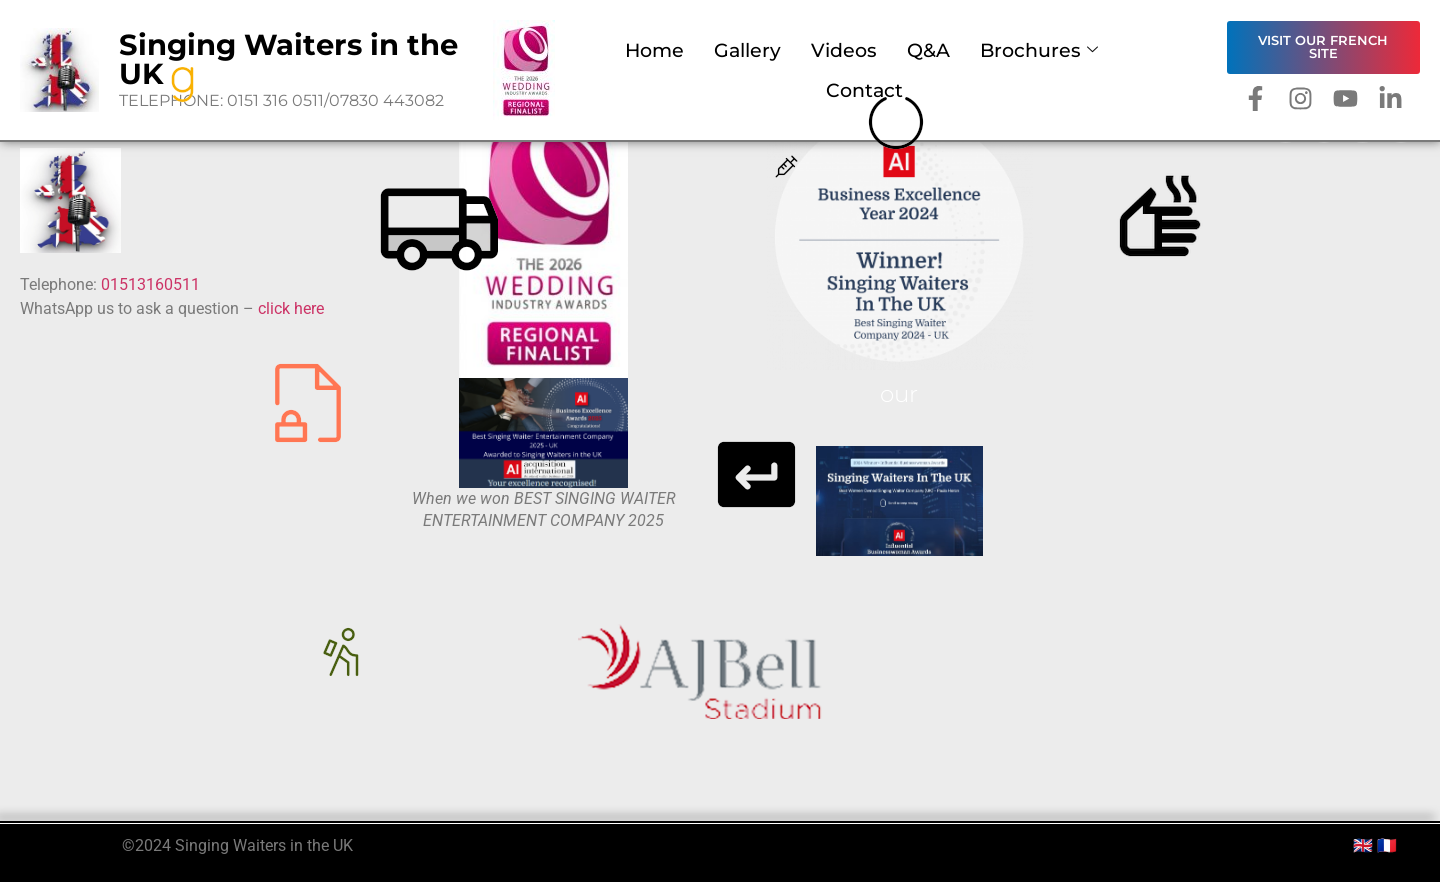 The image size is (1440, 882). Describe the element at coordinates (756, 474) in the screenshot. I see `press enter or return key` at that location.